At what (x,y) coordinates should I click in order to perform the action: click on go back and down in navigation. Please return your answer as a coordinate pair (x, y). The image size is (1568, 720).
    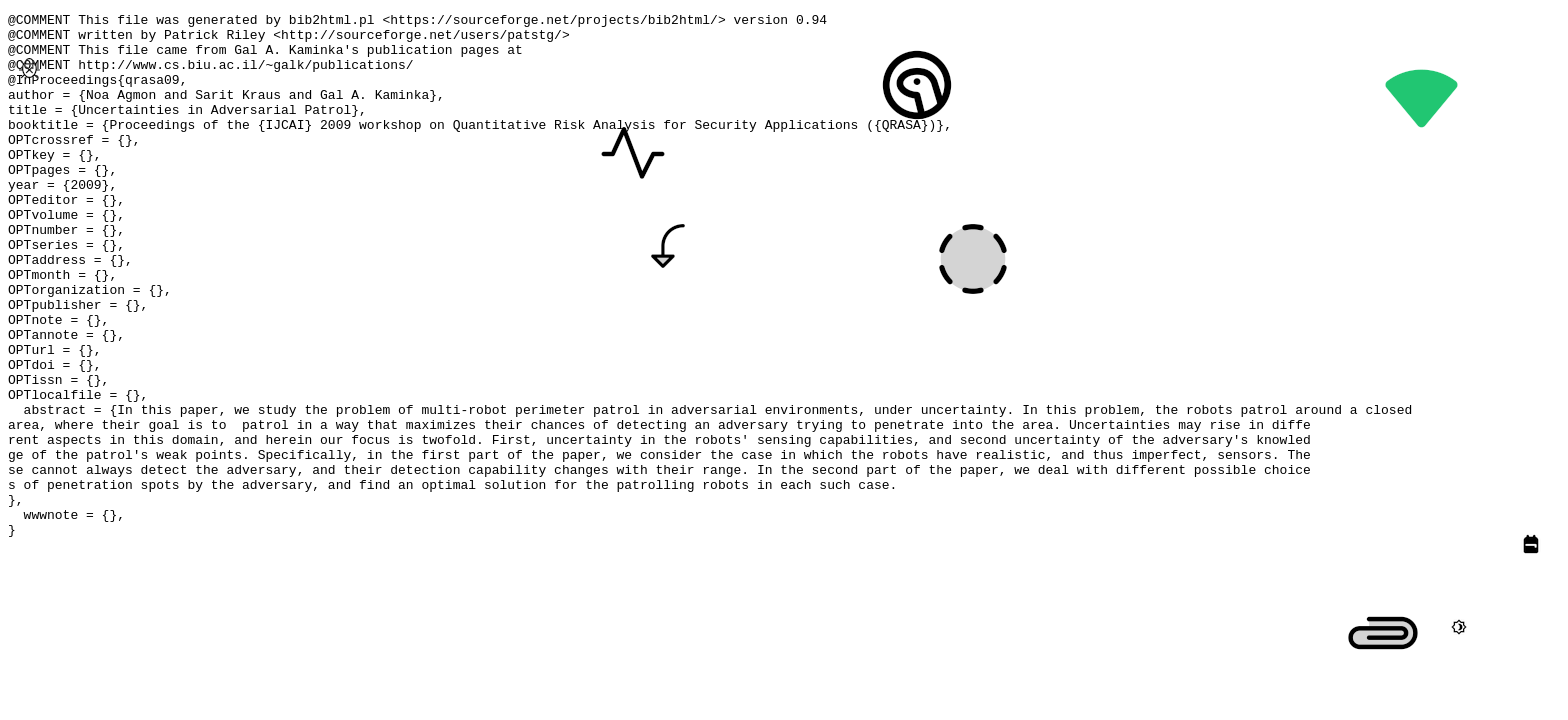
    Looking at the image, I should click on (668, 246).